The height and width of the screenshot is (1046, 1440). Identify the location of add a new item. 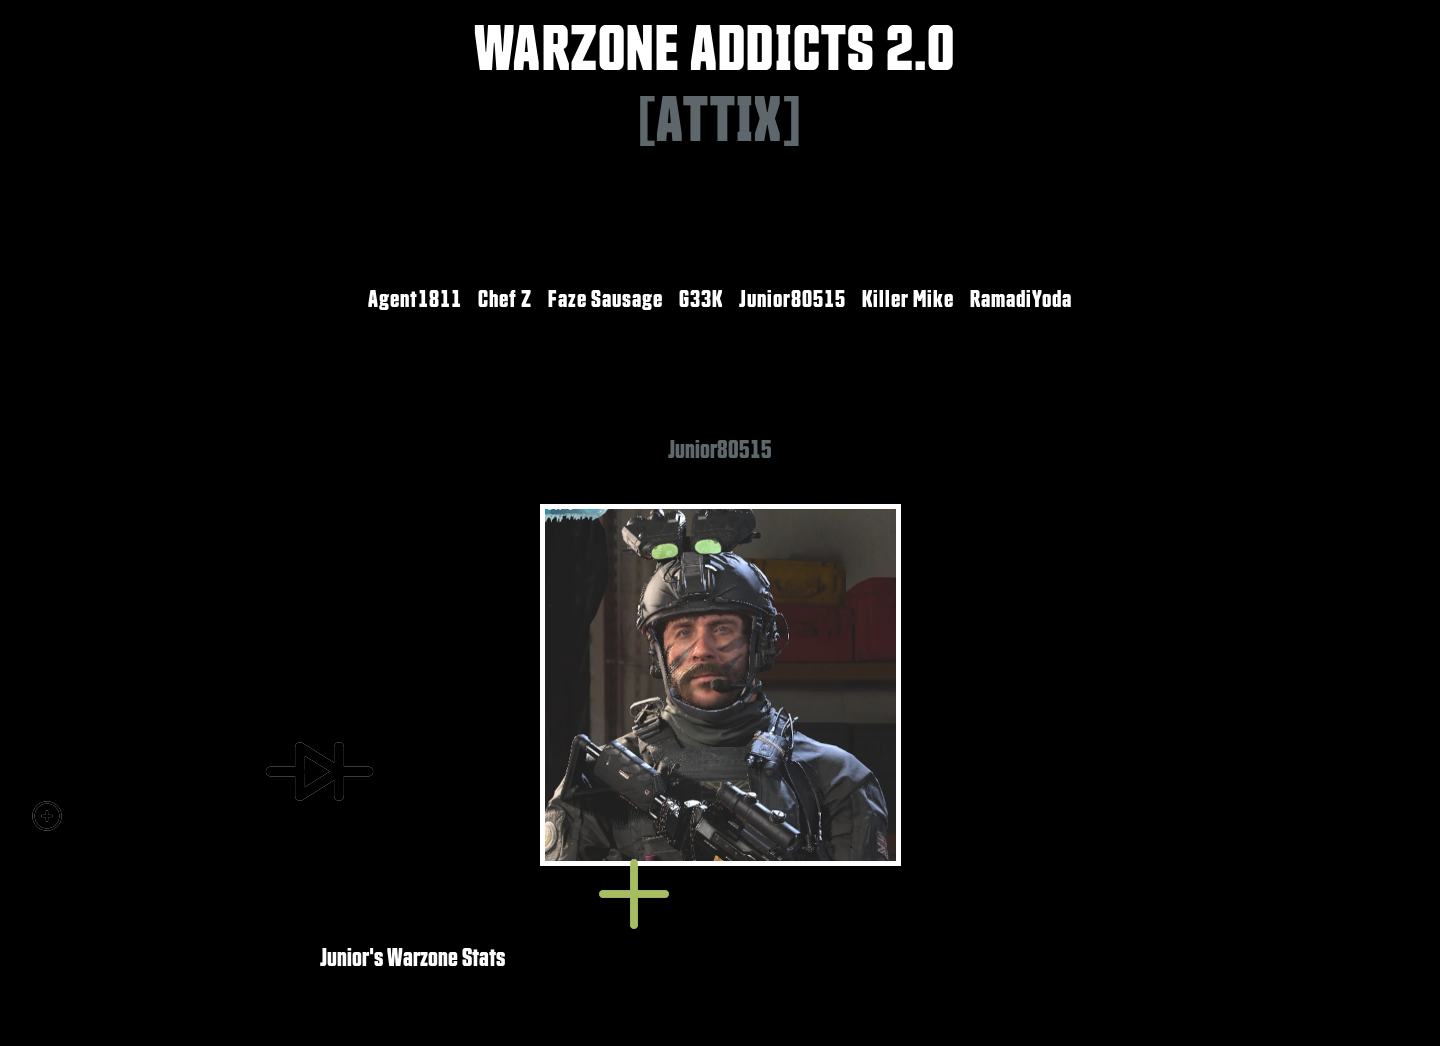
(47, 816).